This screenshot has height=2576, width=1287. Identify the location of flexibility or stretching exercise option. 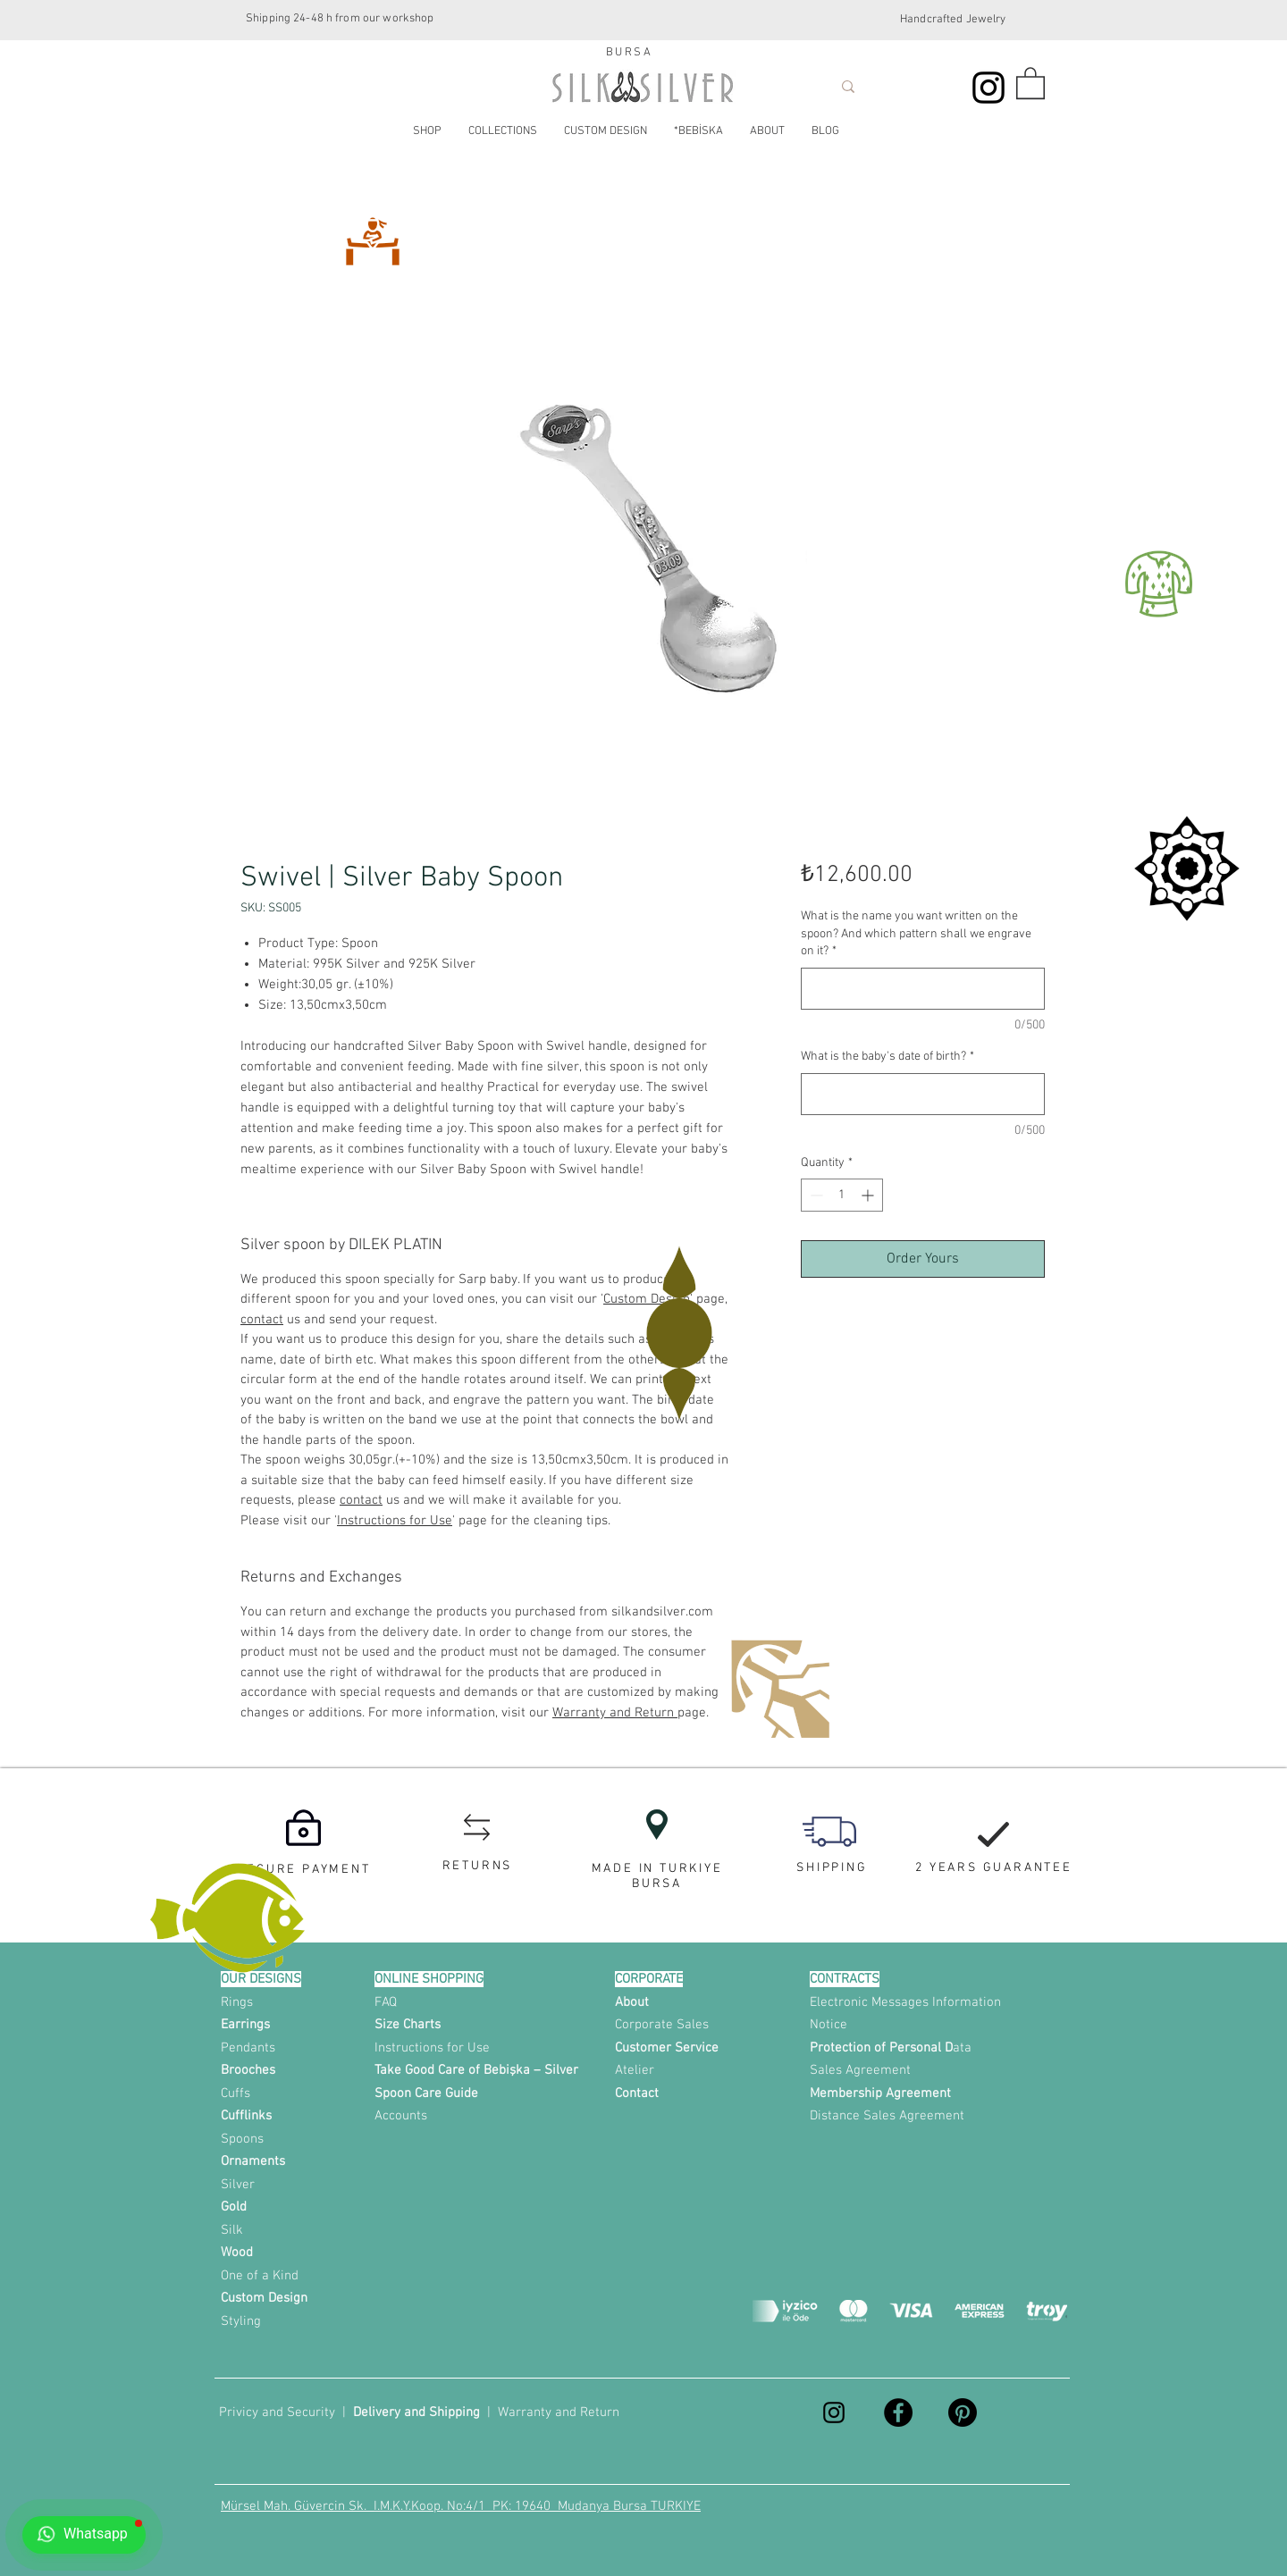
(373, 239).